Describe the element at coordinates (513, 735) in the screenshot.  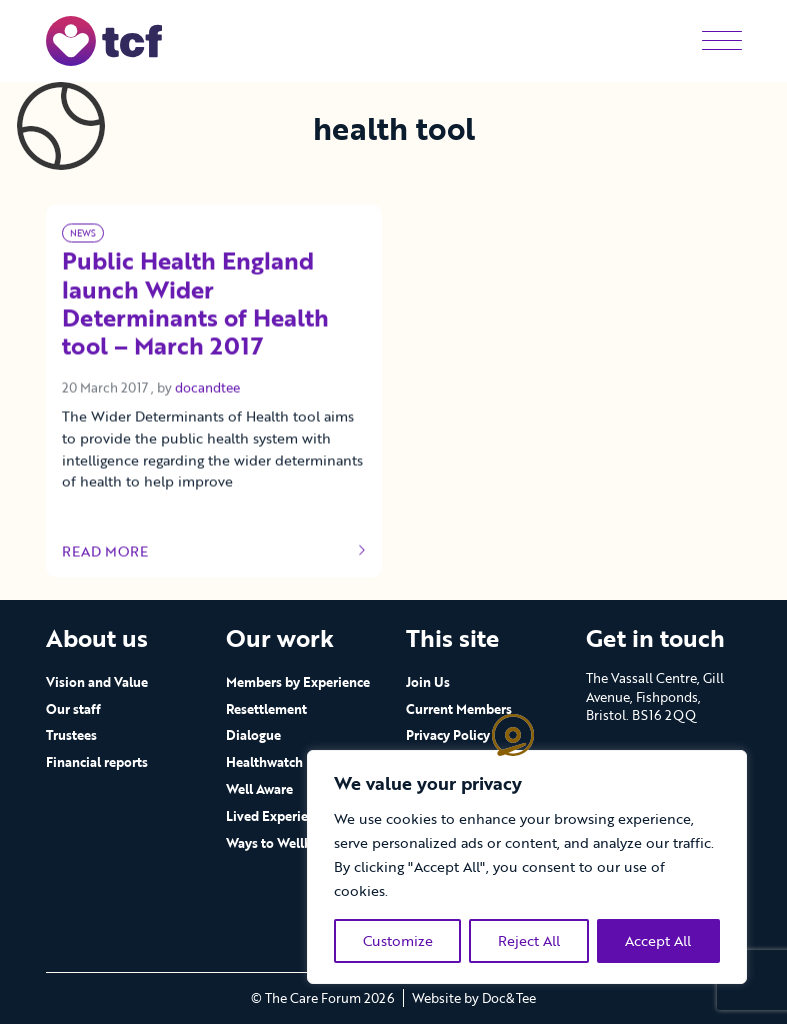
I see `open disk utility to manage storage devices` at that location.